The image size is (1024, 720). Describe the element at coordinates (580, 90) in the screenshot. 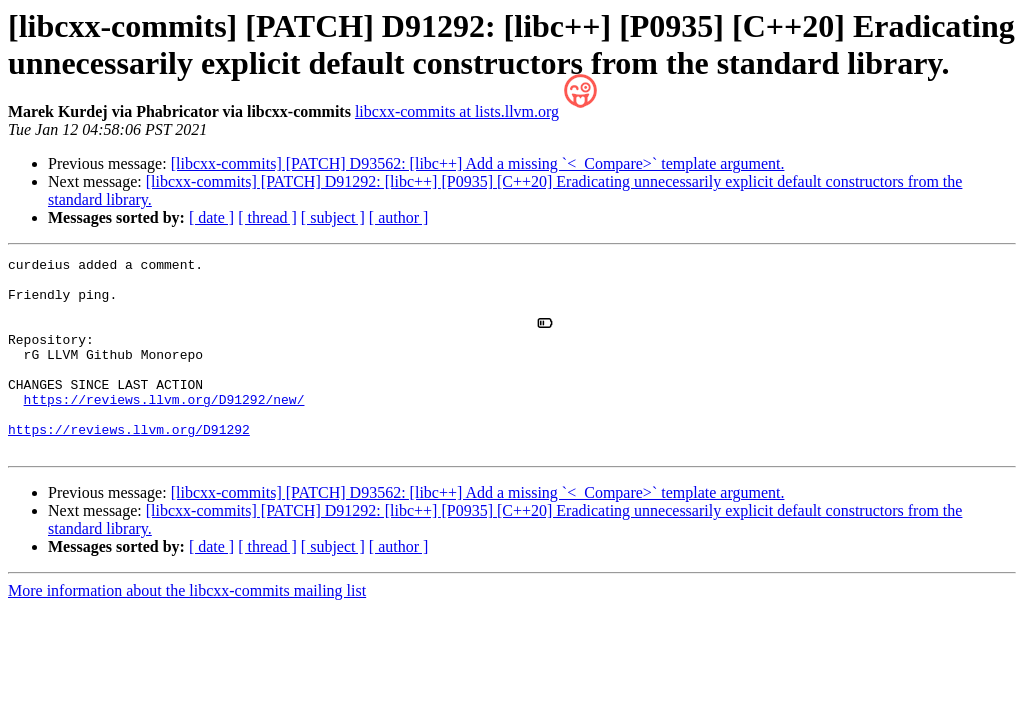

I see `add a playful or silly reaction to a message` at that location.